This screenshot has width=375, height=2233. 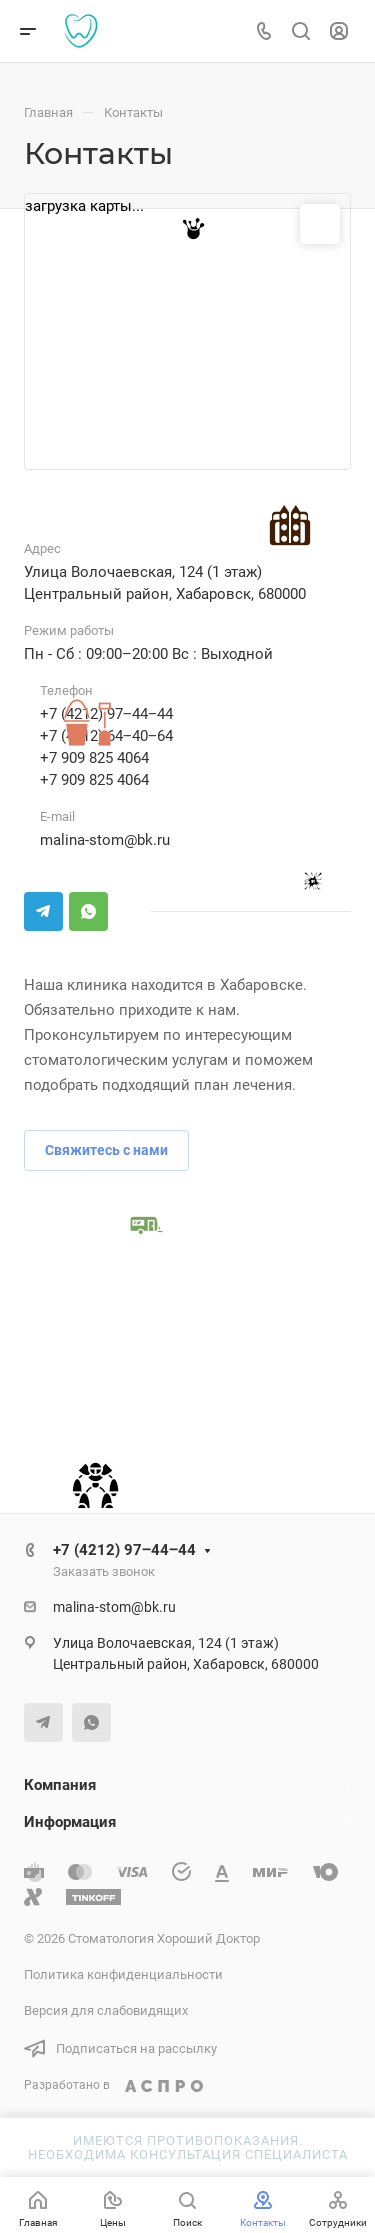 I want to click on access beach or vacation-themed content, so click(x=87, y=722).